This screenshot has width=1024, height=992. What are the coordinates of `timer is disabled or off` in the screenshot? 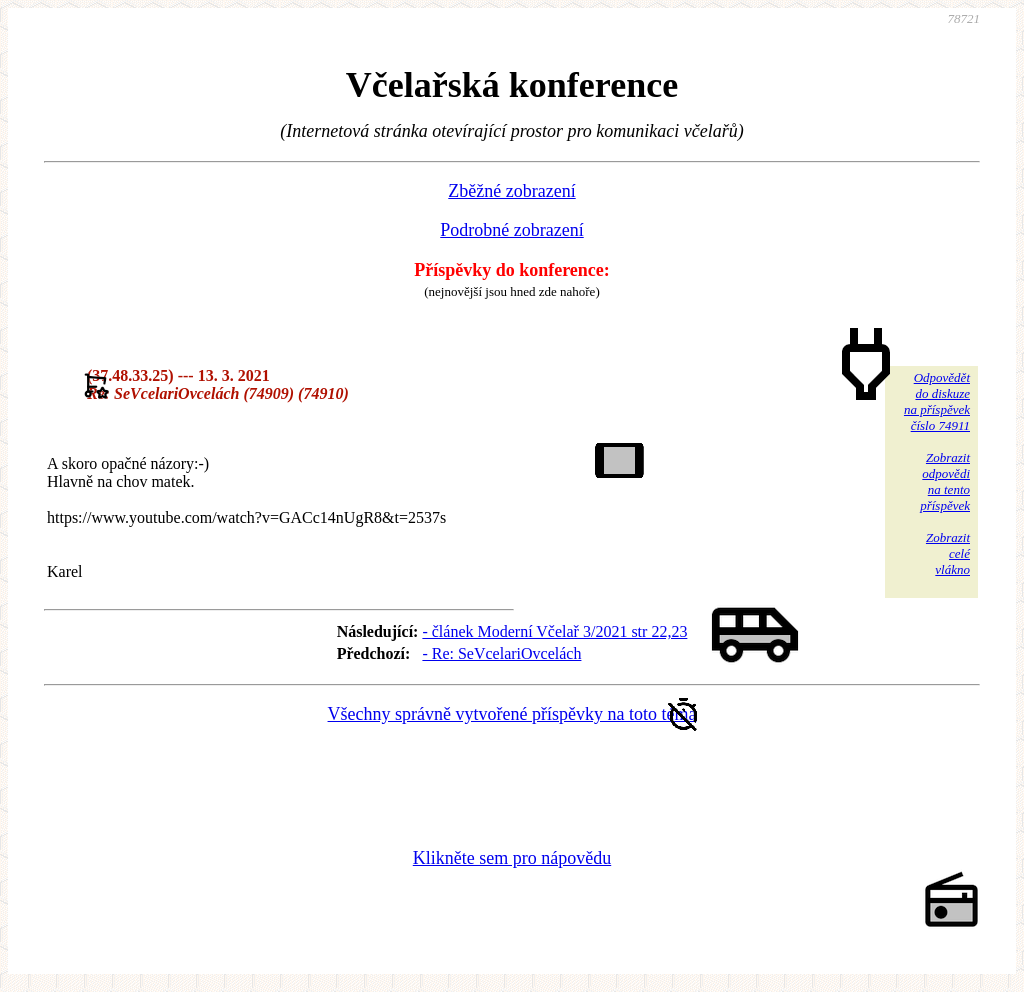 It's located at (683, 714).